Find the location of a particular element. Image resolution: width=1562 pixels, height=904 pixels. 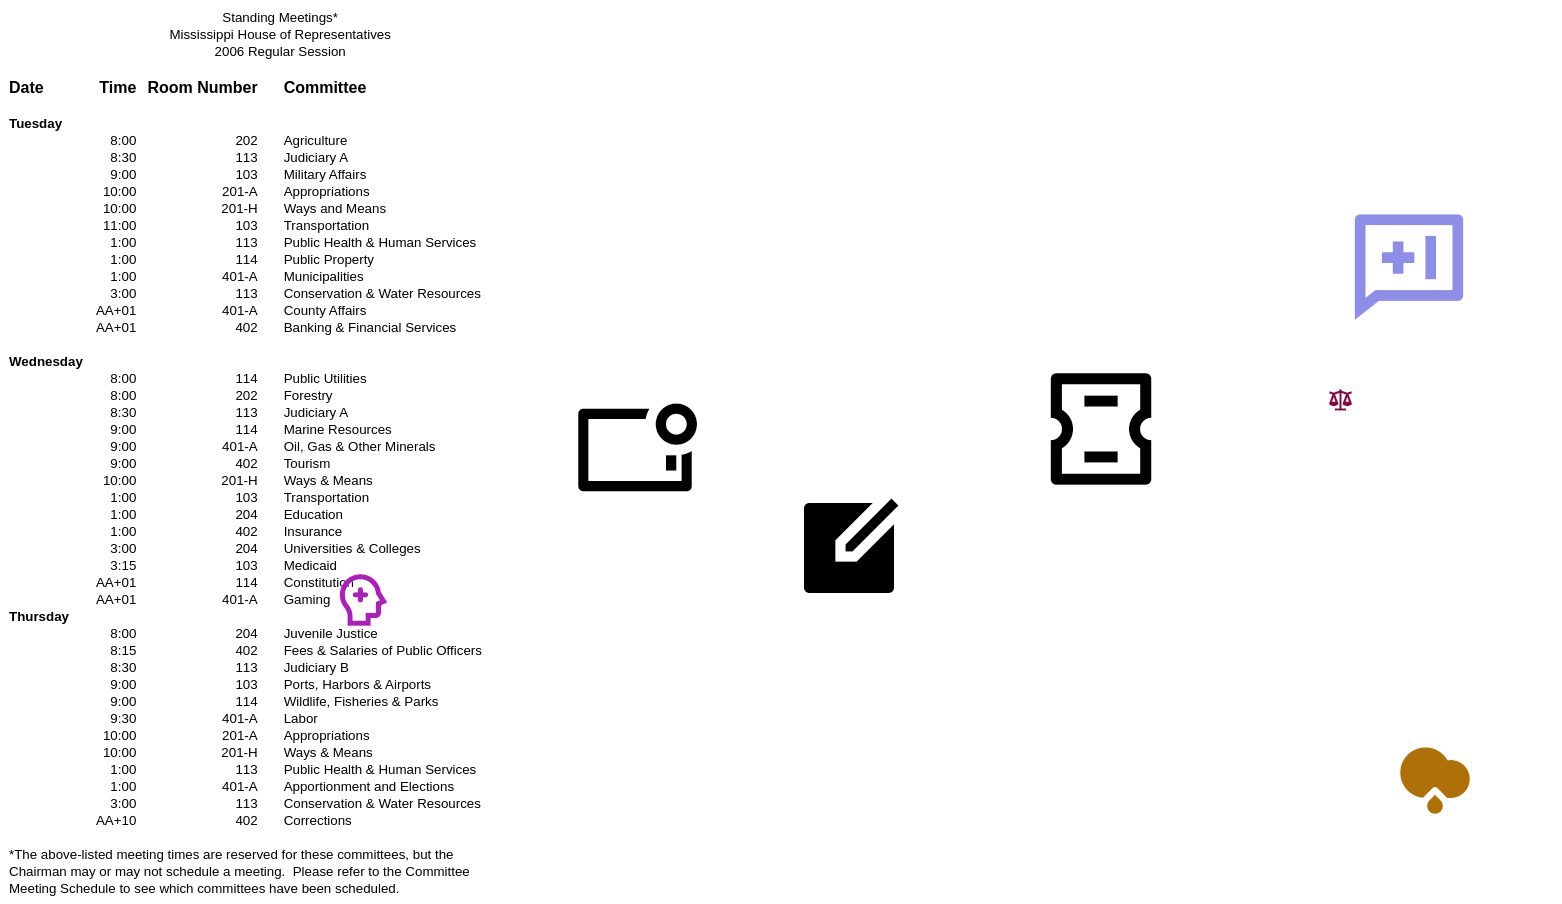

access phone camera or video recording is located at coordinates (635, 450).